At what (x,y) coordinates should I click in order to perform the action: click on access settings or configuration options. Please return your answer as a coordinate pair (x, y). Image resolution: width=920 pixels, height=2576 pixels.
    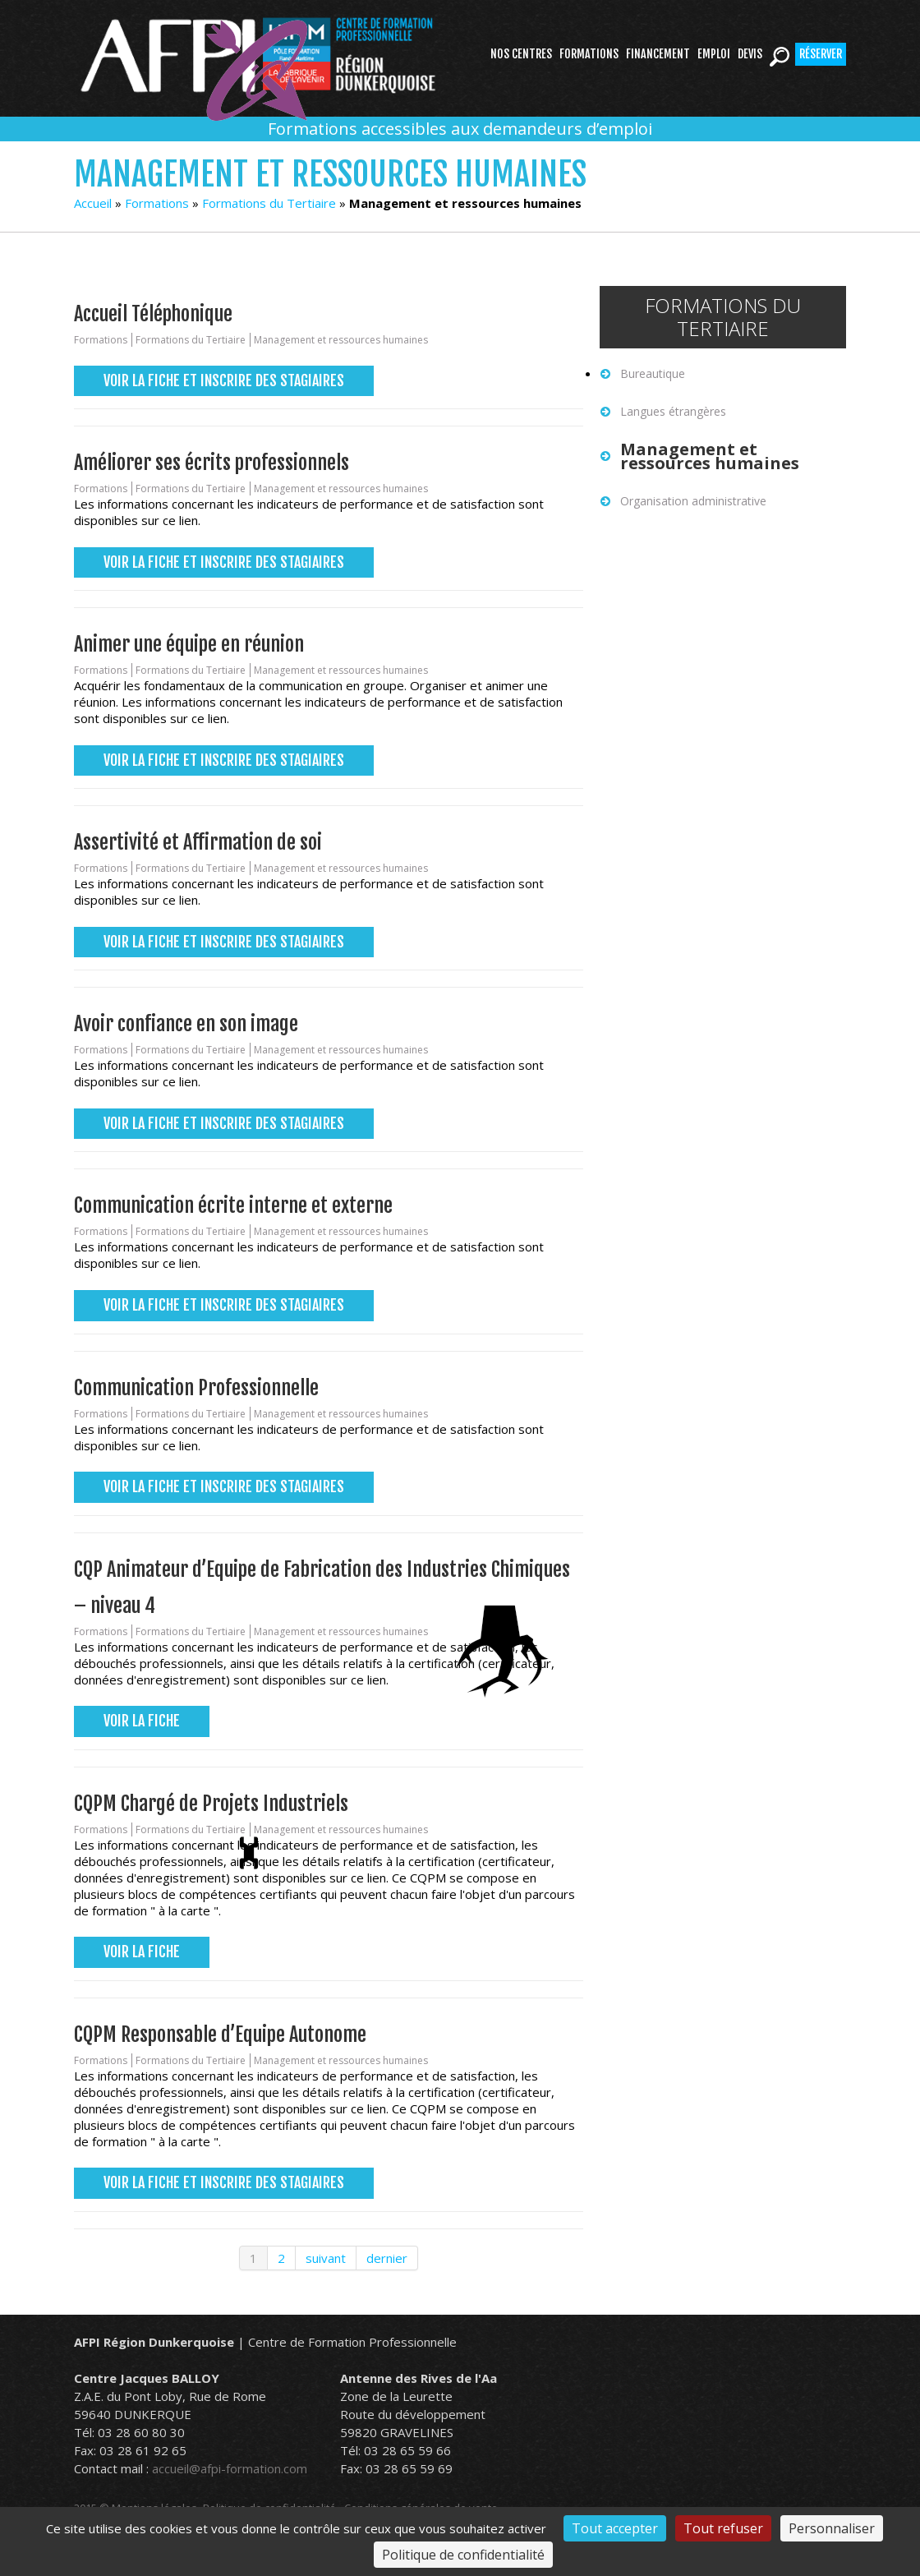
    Looking at the image, I should click on (249, 1853).